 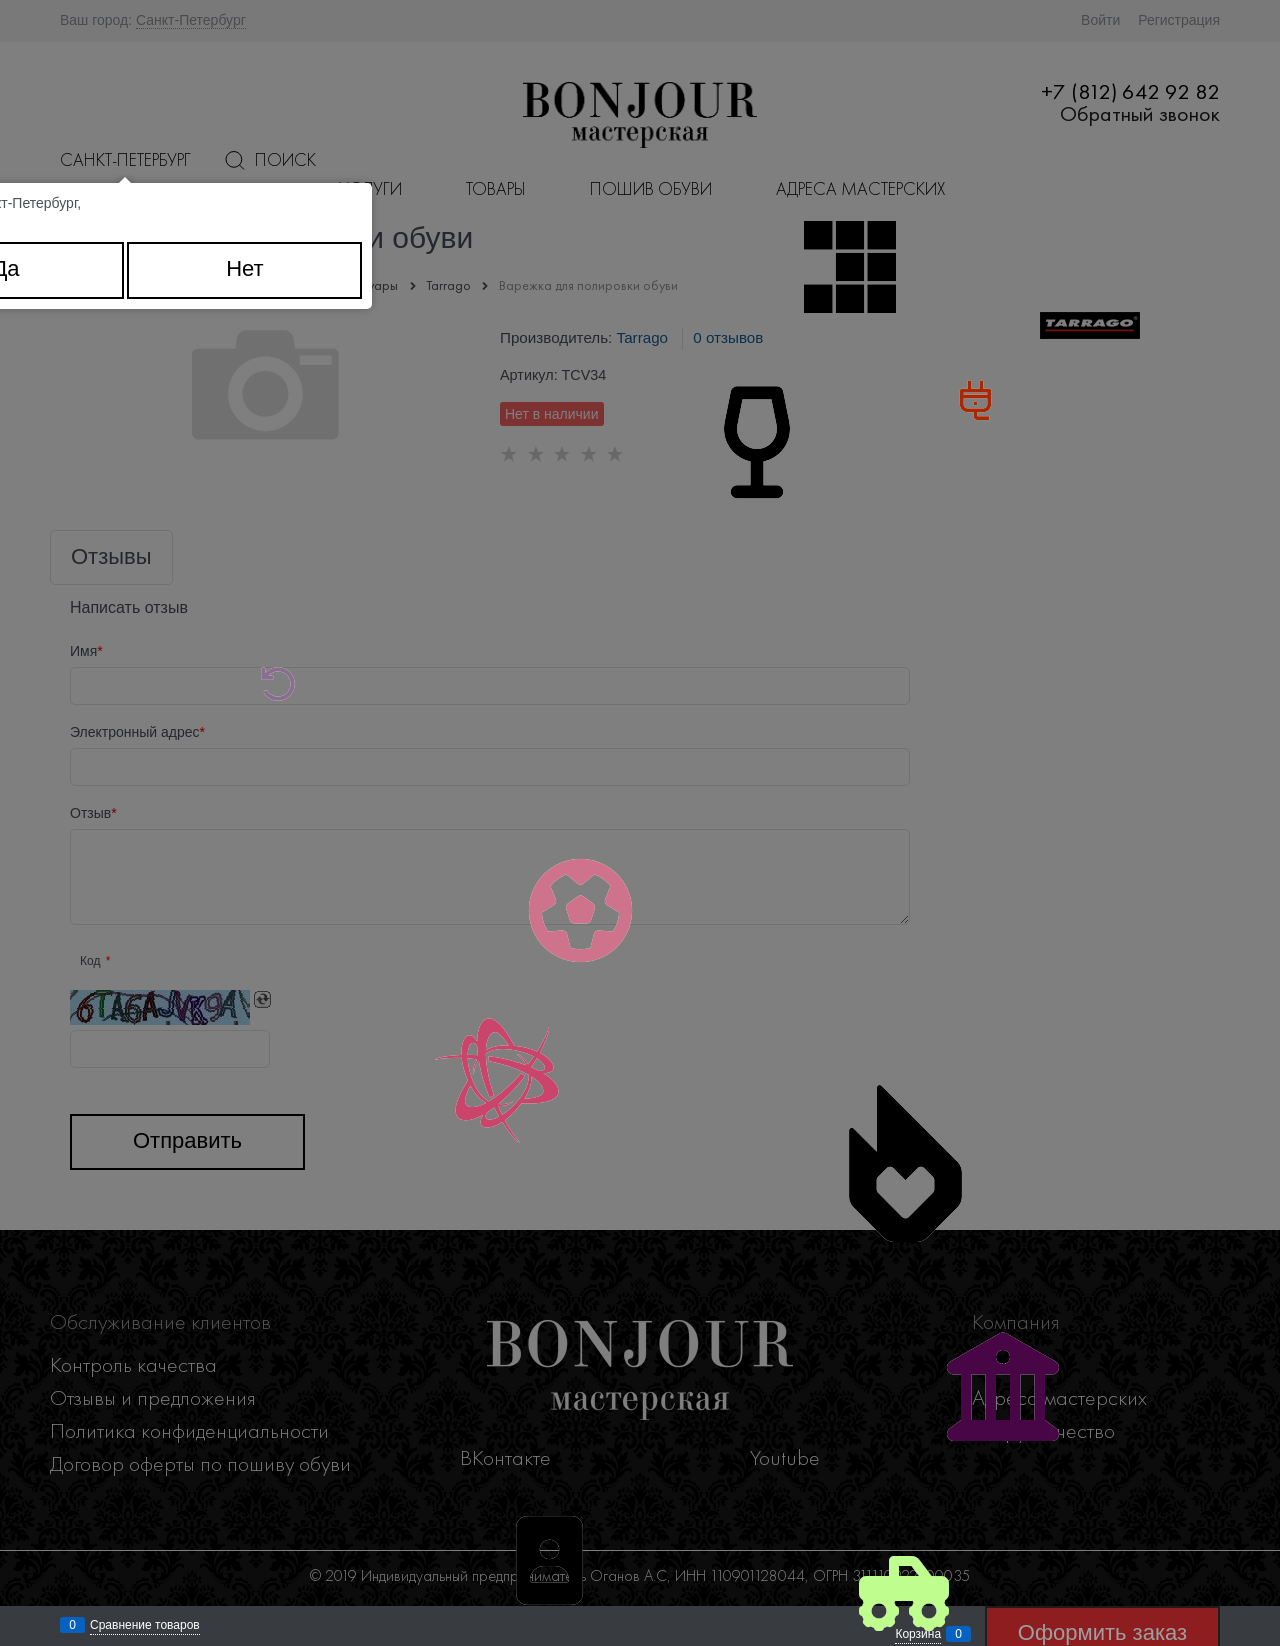 What do you see at coordinates (549, 1560) in the screenshot?
I see `view user profile` at bounding box center [549, 1560].